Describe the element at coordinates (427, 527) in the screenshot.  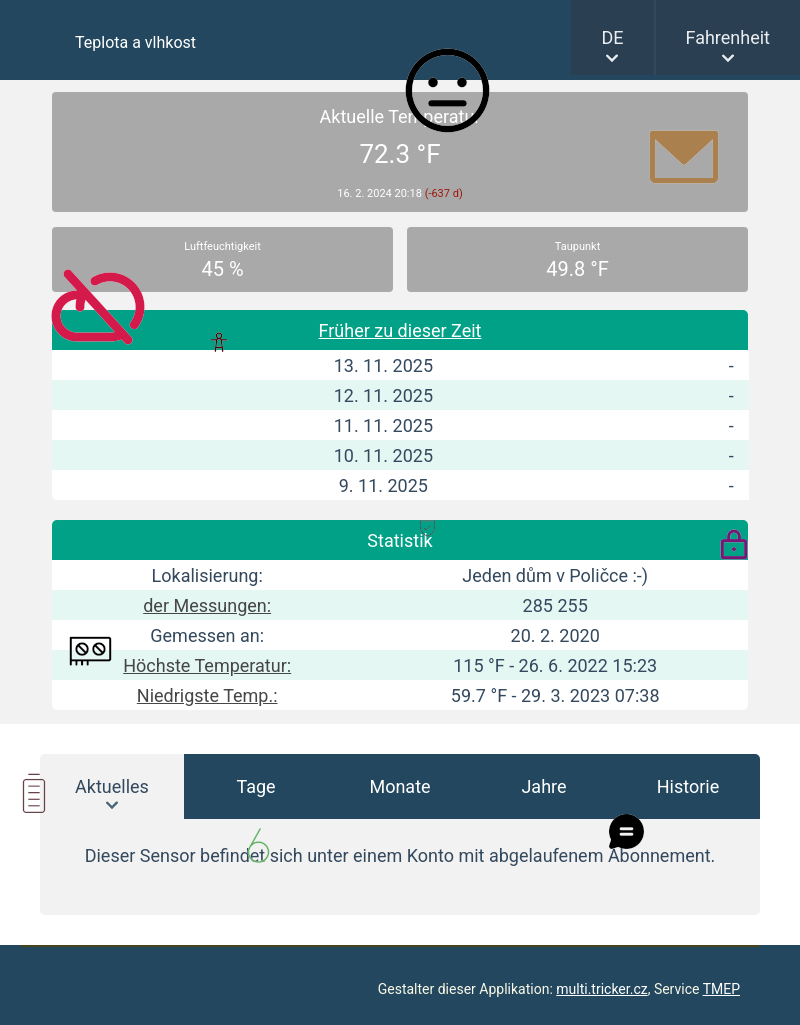
I see `indicates verified or secure status` at that location.